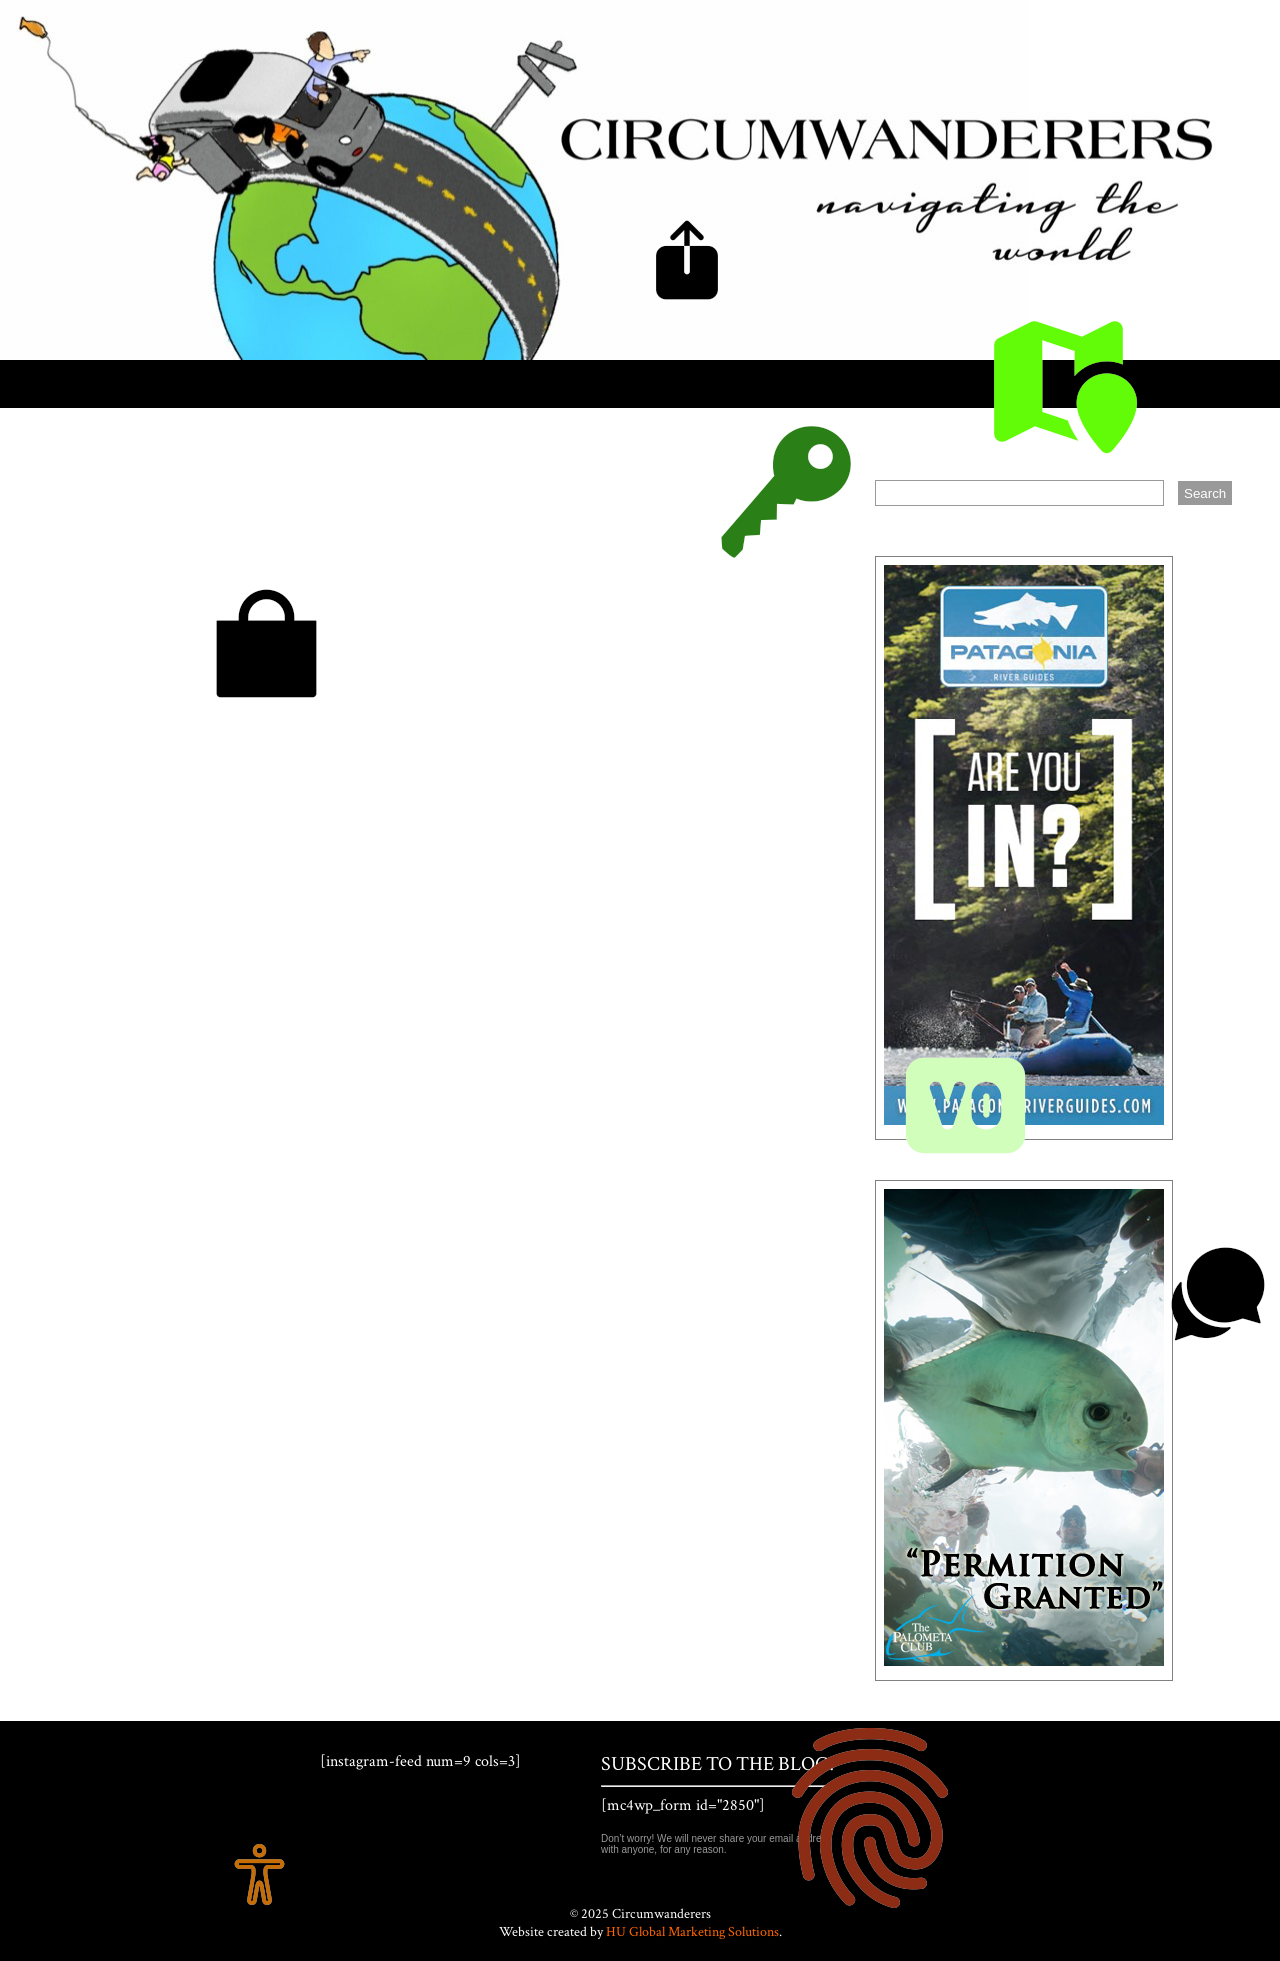 The image size is (1280, 1961). What do you see at coordinates (1058, 381) in the screenshot?
I see `view map with marked location` at bounding box center [1058, 381].